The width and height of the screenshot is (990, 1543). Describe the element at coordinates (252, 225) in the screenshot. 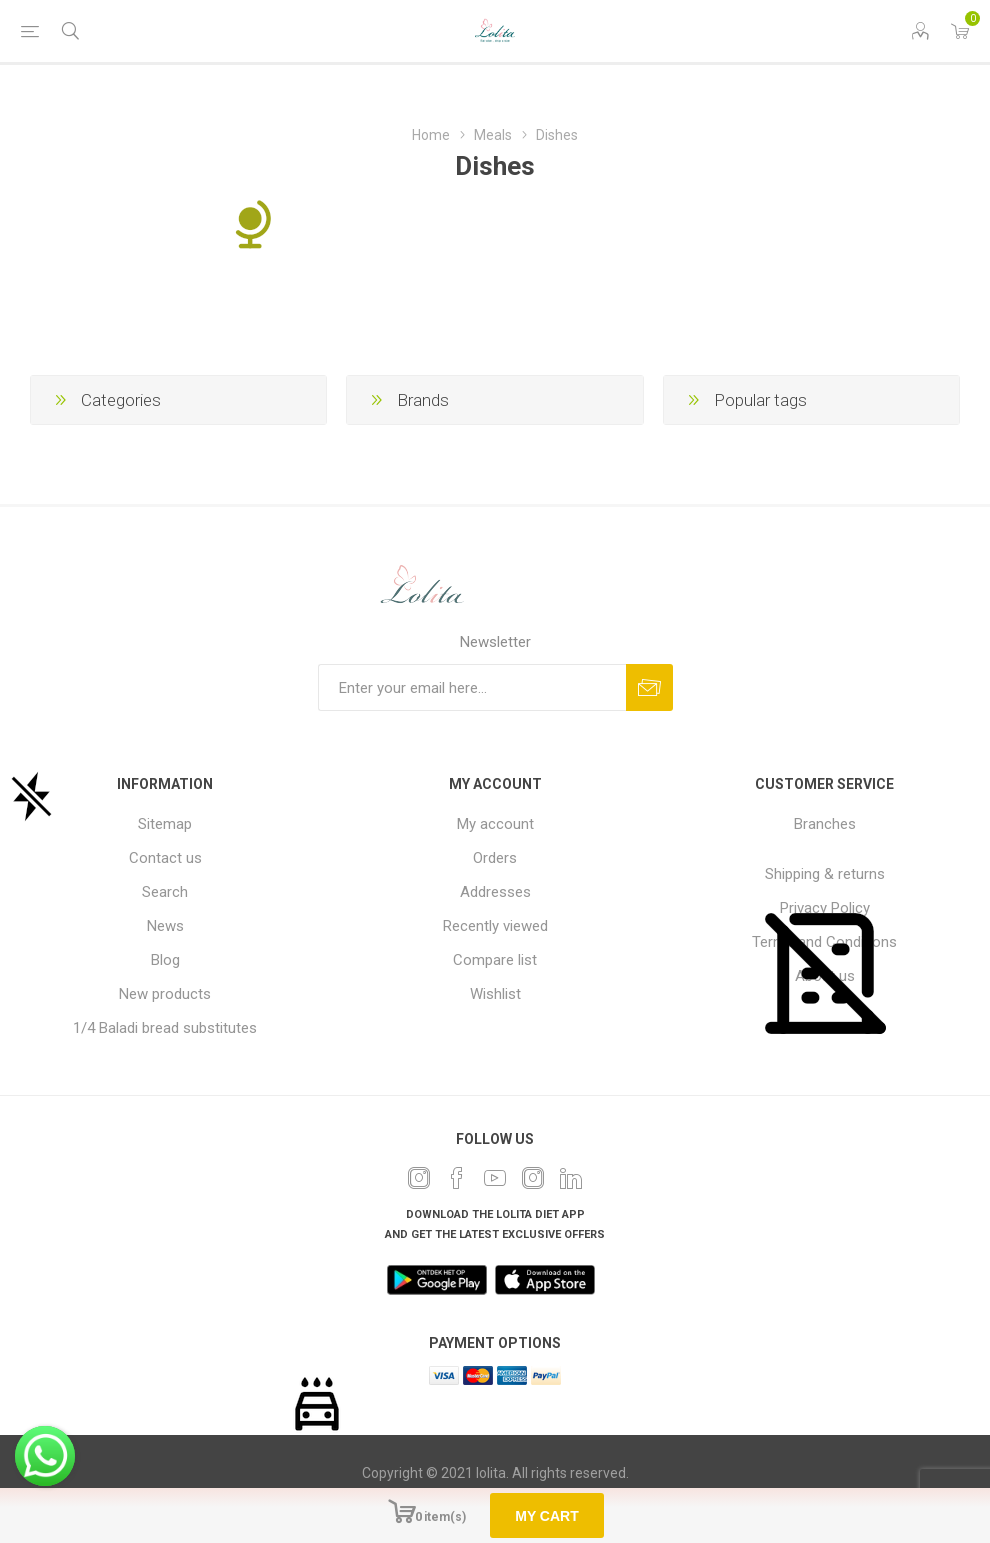

I see `switch to global or worldwide view` at that location.